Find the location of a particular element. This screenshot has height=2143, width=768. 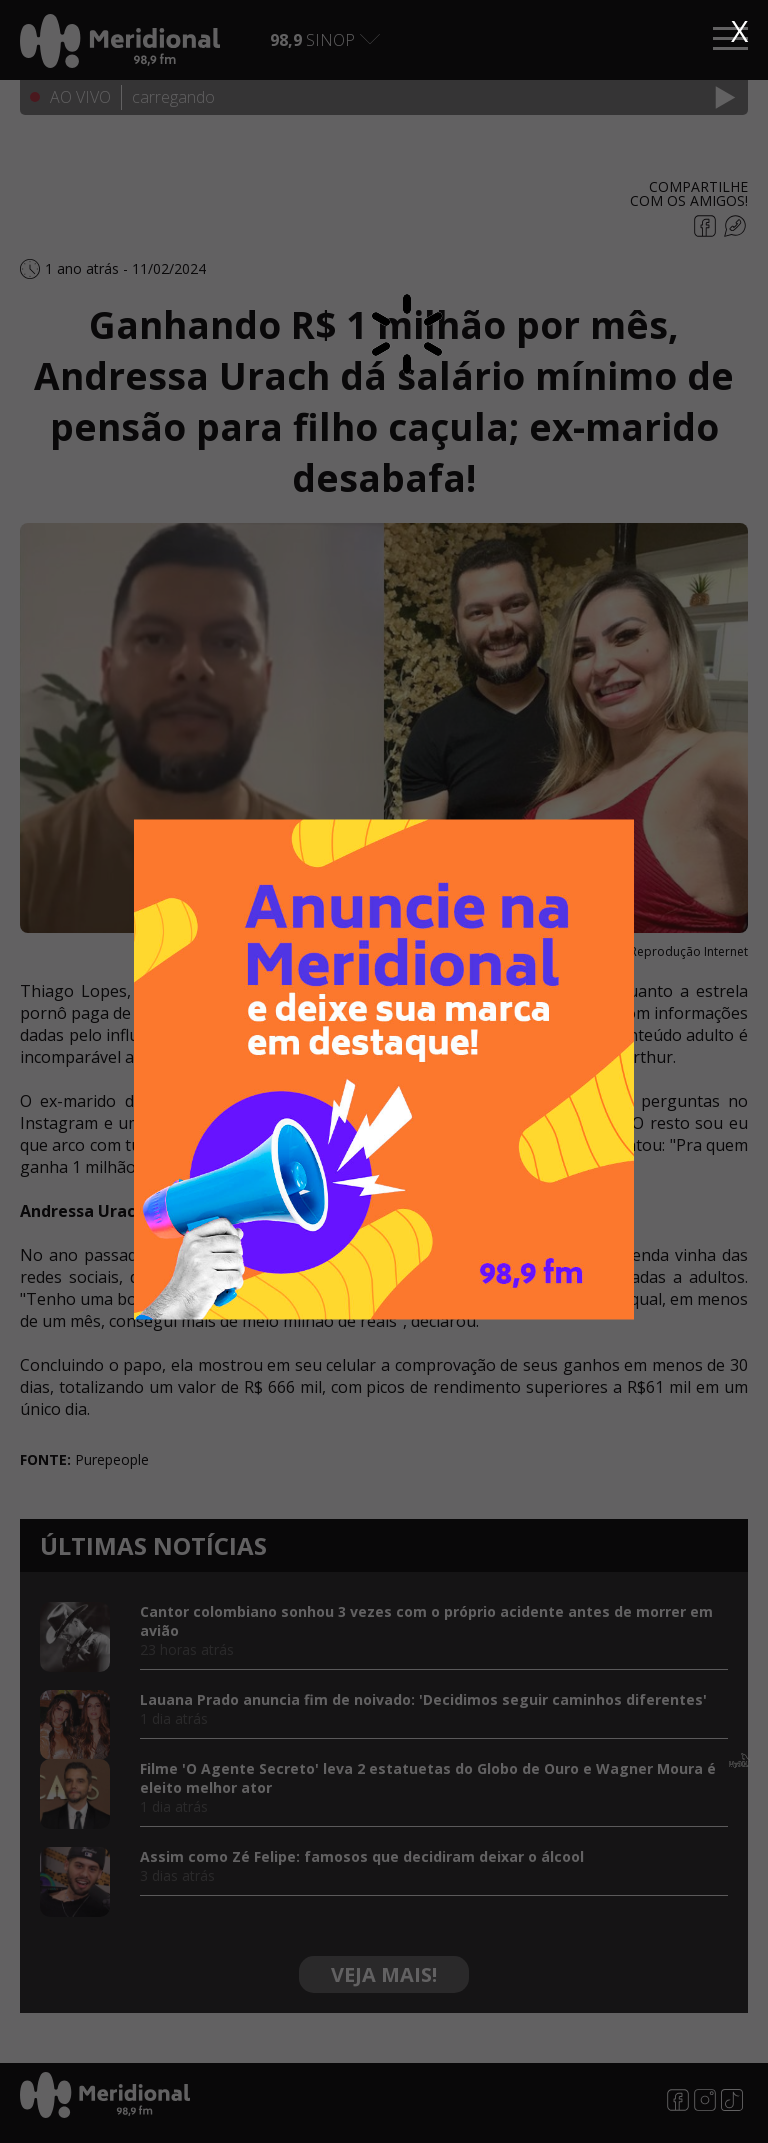

MySQL database service or connection is located at coordinates (739, 1760).